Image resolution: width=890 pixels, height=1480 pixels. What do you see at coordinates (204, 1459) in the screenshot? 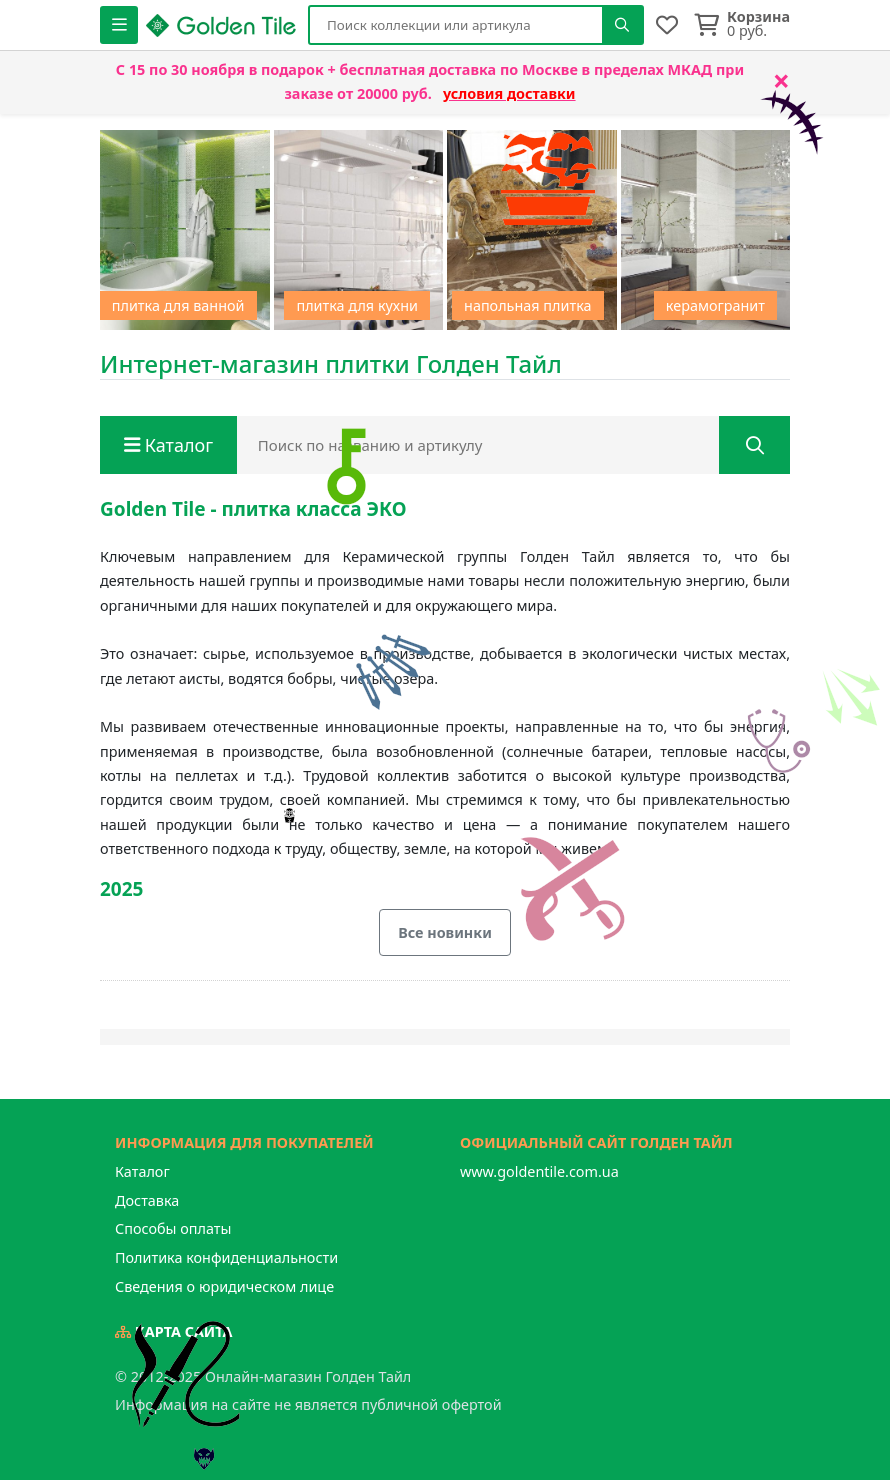
I see `select imp or demon character` at bounding box center [204, 1459].